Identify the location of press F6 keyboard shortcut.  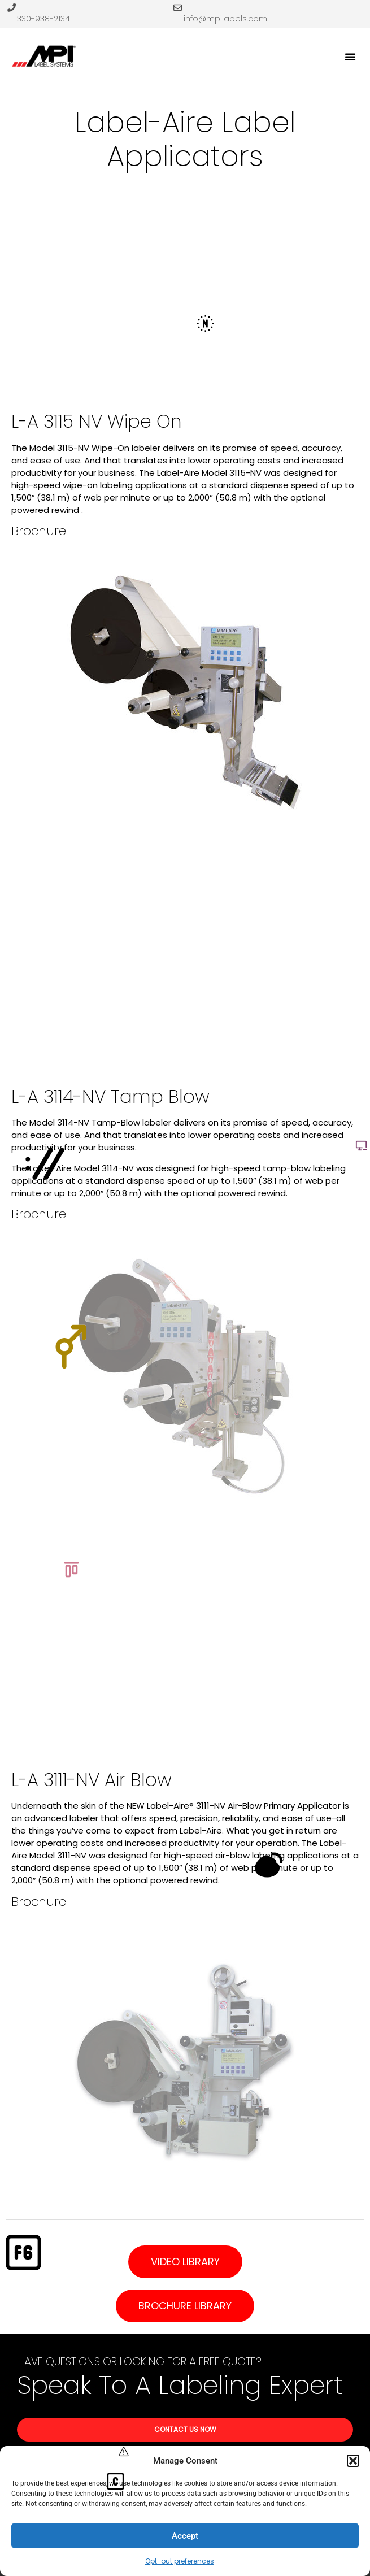
(23, 2252).